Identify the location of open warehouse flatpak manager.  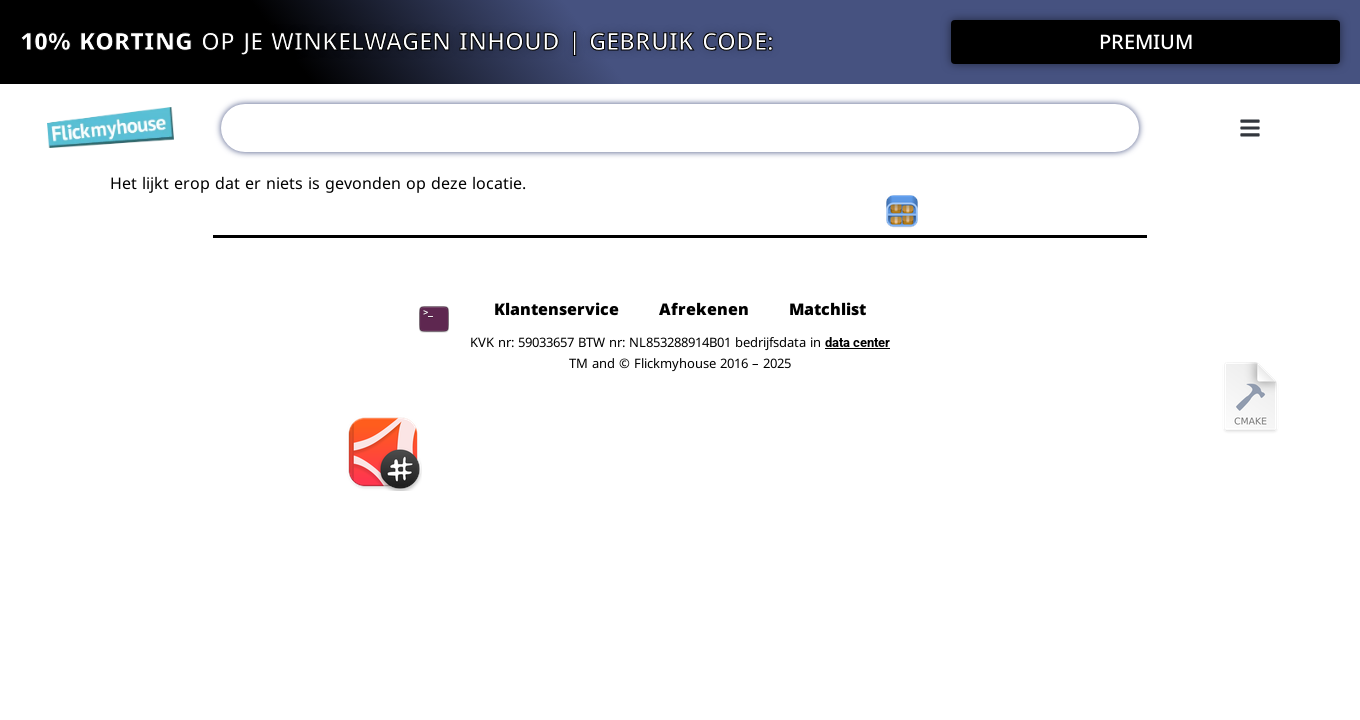
(902, 211).